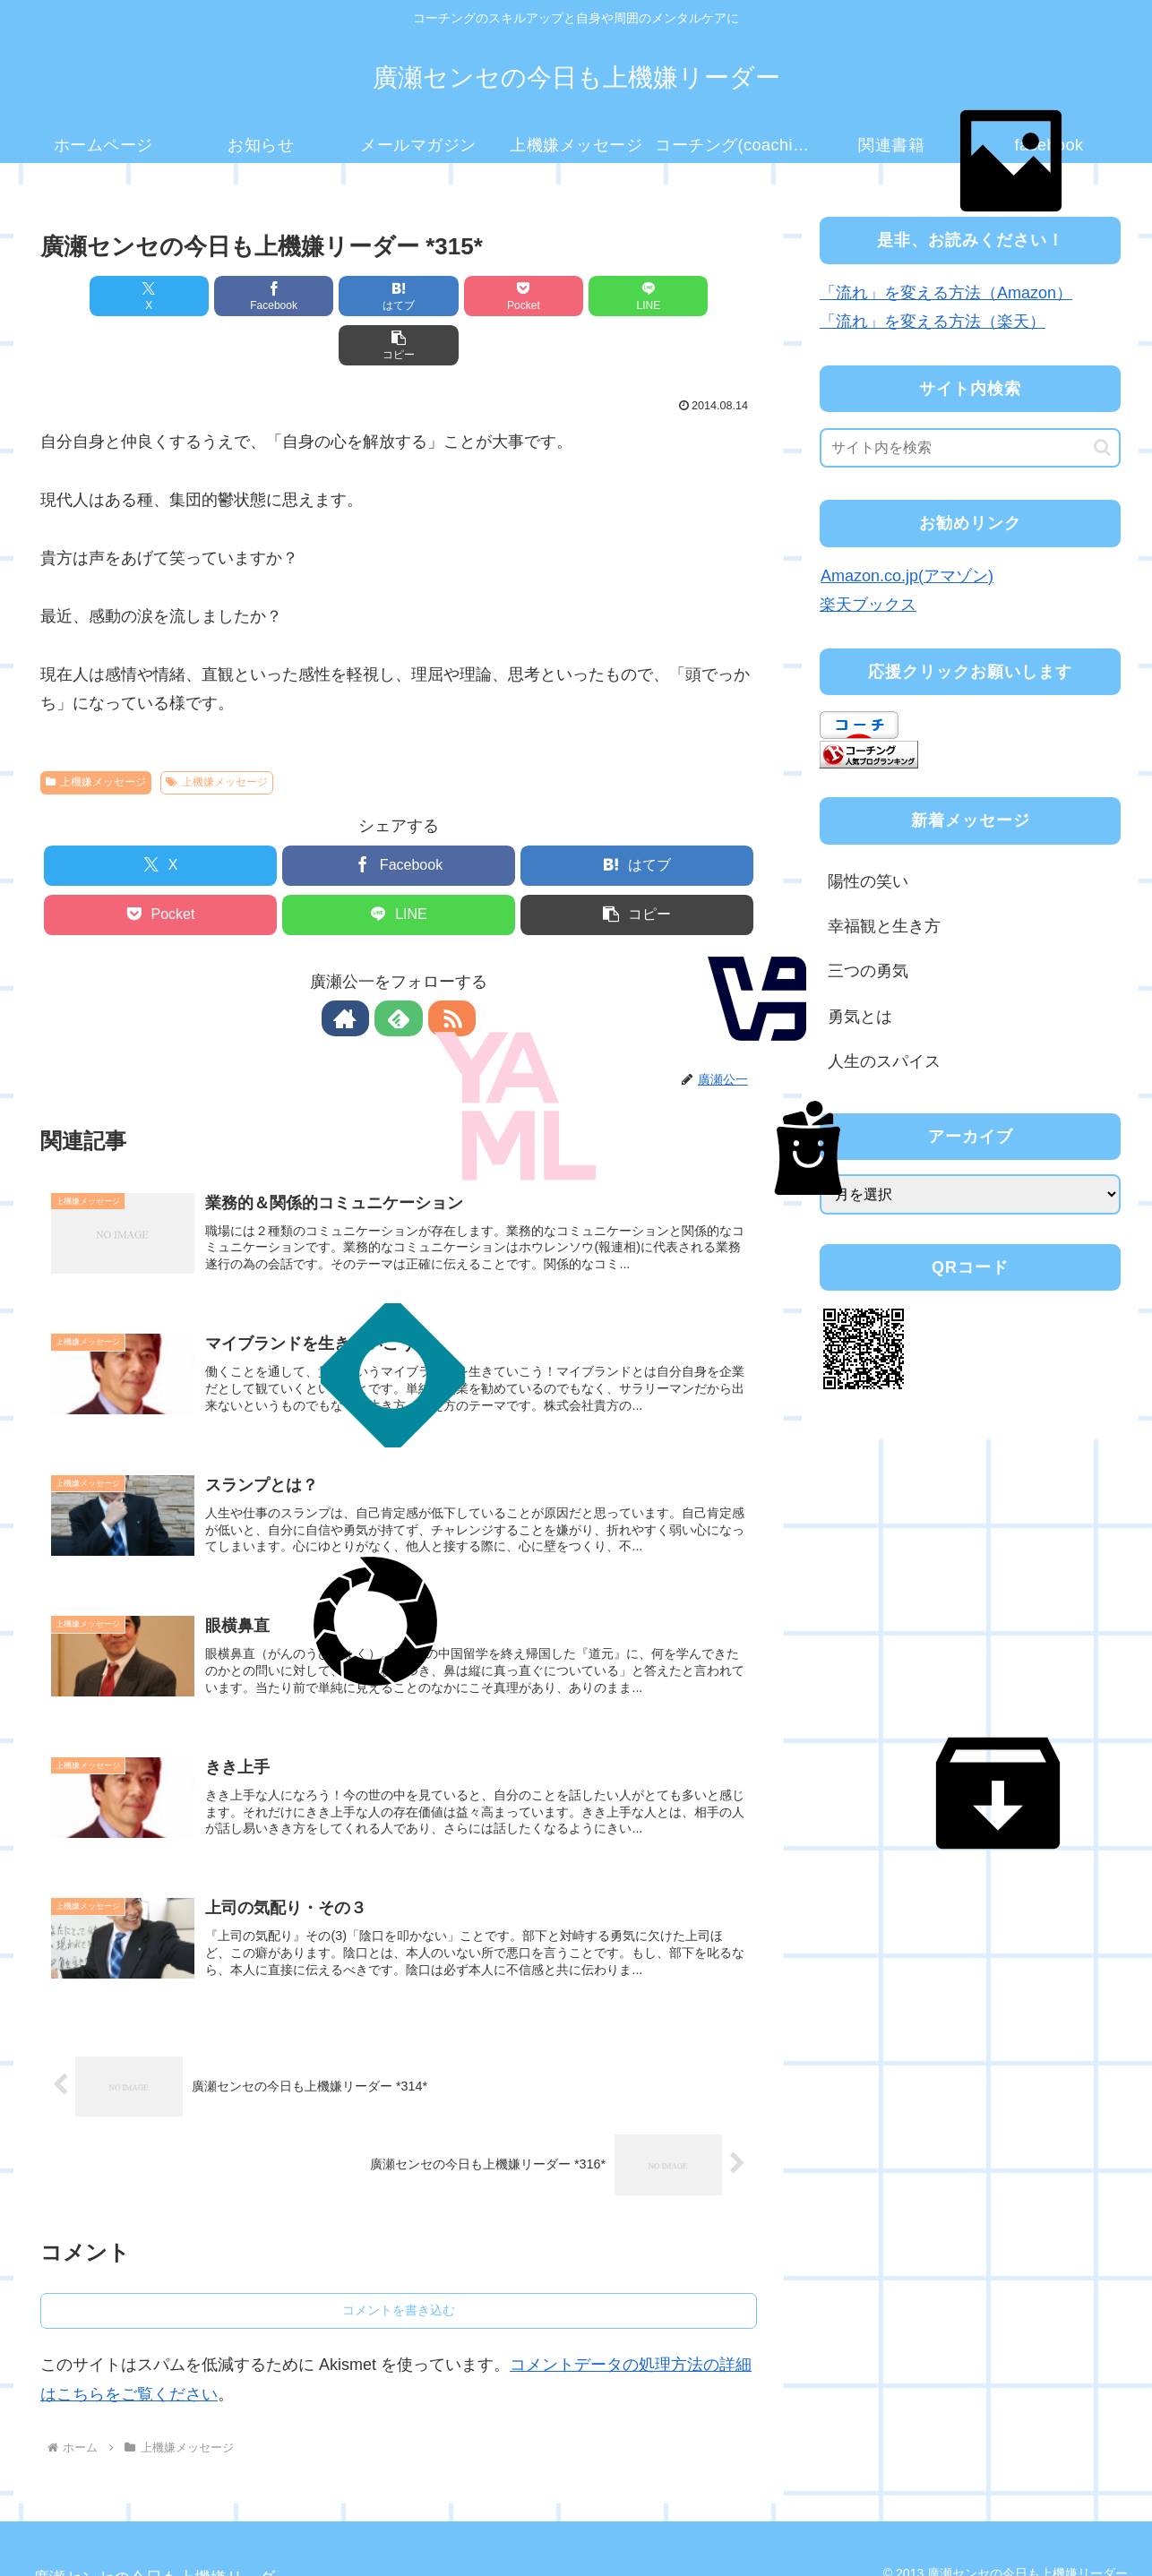 Image resolution: width=1152 pixels, height=2576 pixels. I want to click on indicates a YAML configuration file, so click(515, 1106).